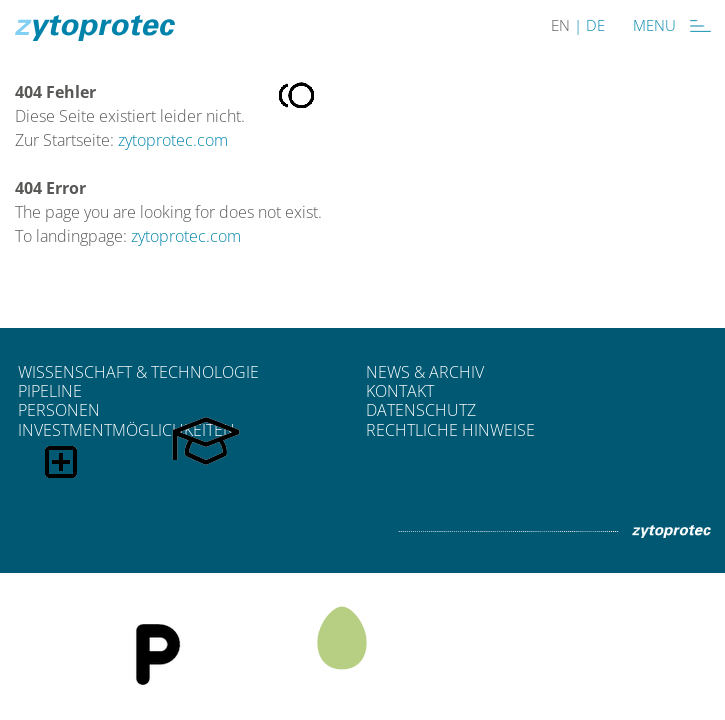 The image size is (725, 720). Describe the element at coordinates (61, 462) in the screenshot. I see `add a new item or entry` at that location.